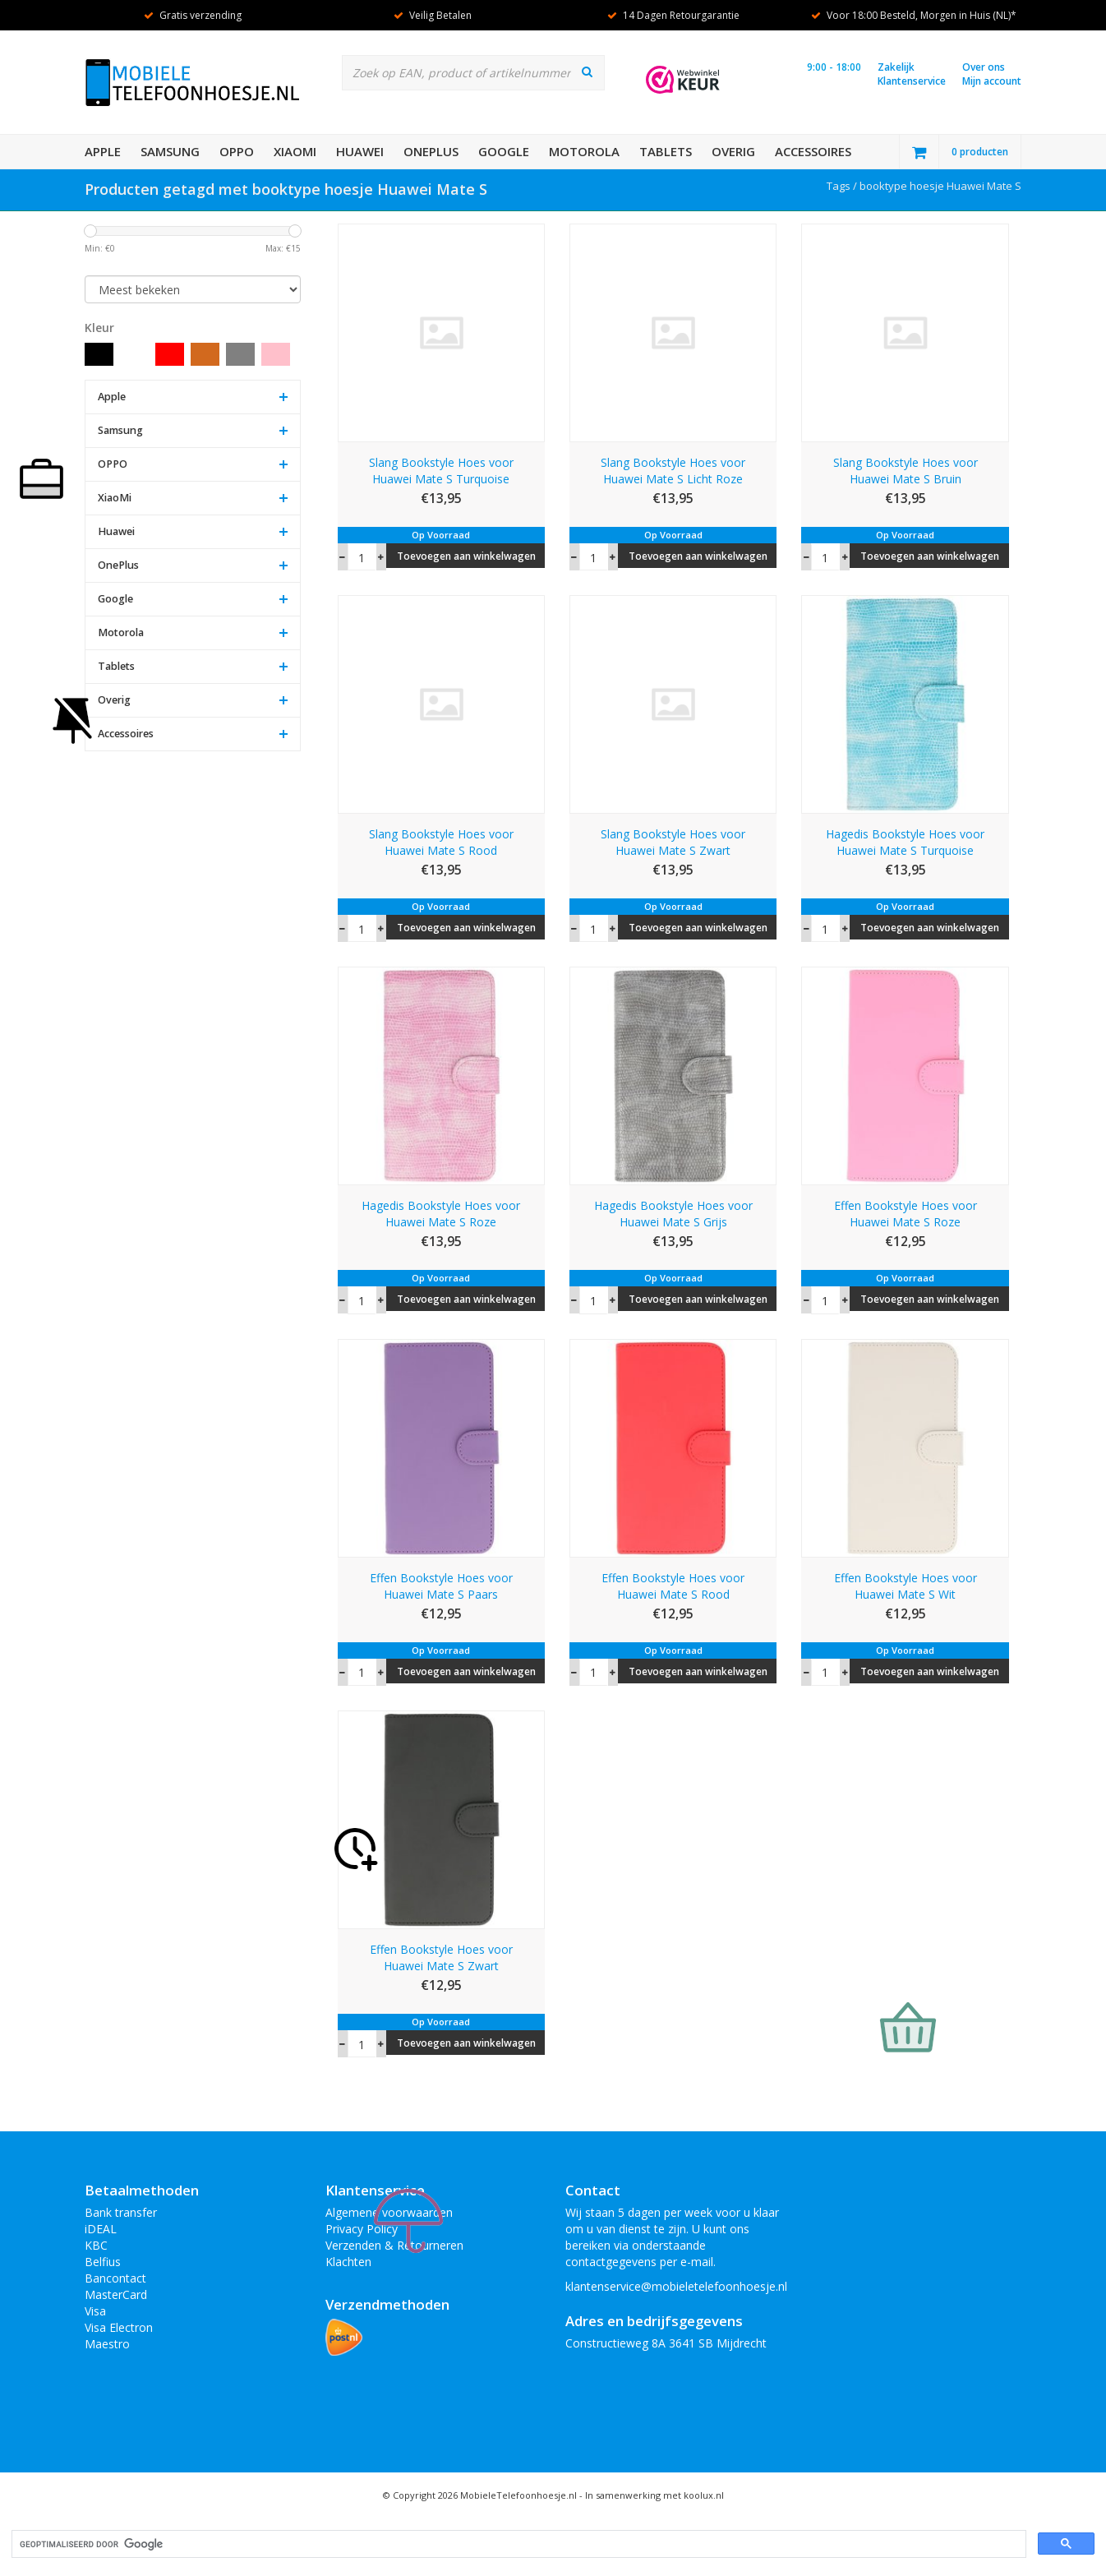  Describe the element at coordinates (73, 718) in the screenshot. I see `unpin this item` at that location.